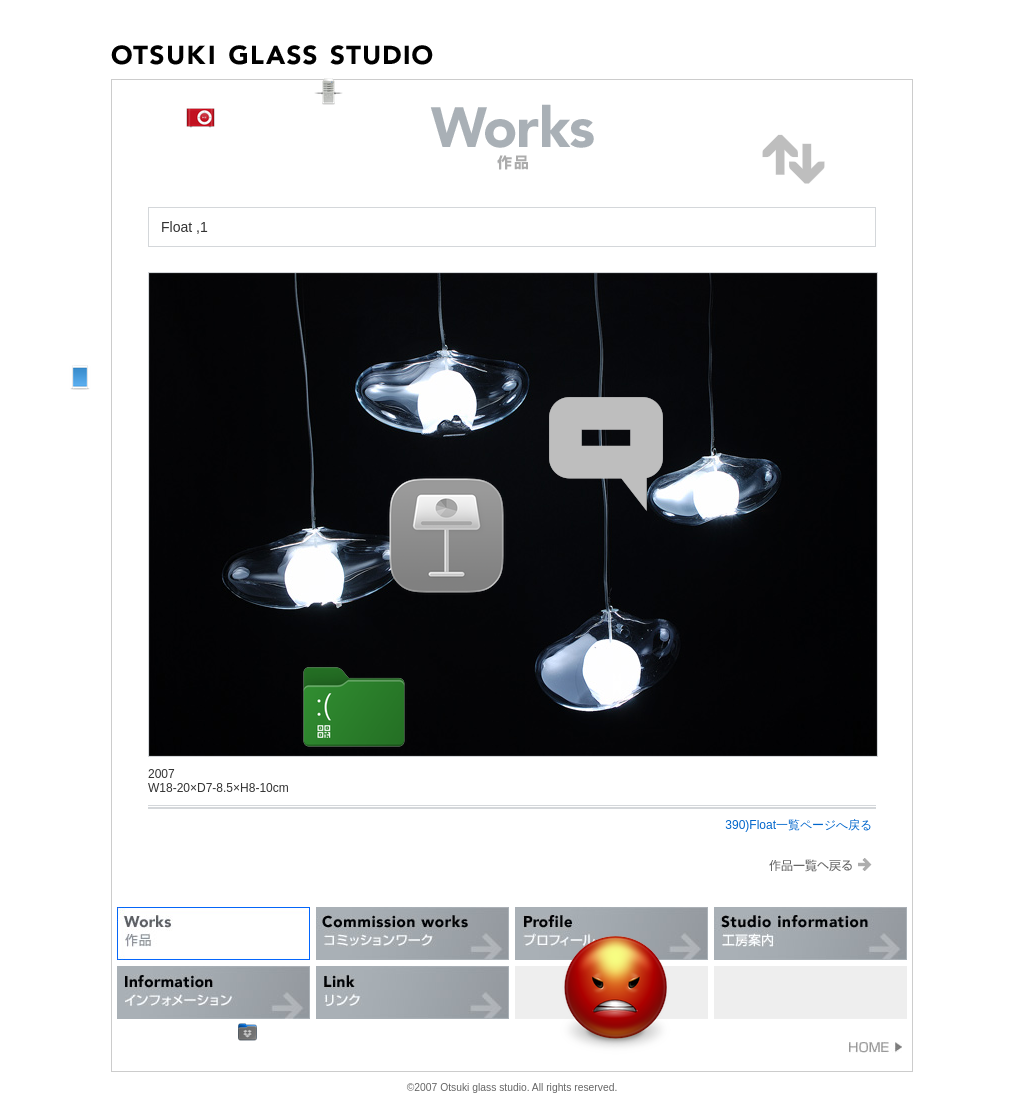  I want to click on iPod shuffle device indicator, so click(200, 112).